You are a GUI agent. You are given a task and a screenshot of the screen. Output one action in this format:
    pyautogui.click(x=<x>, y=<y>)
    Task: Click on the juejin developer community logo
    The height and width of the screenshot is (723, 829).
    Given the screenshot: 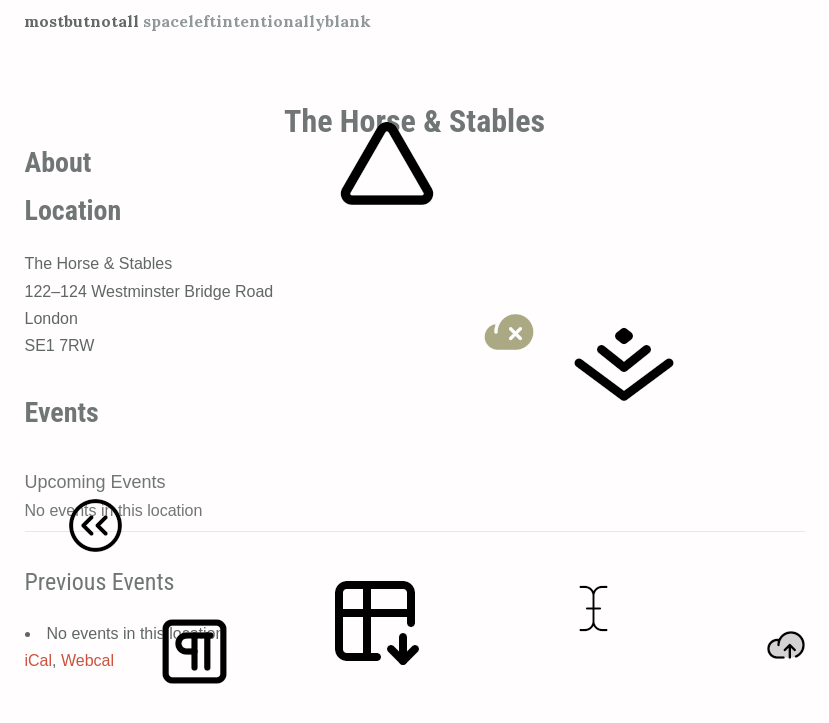 What is the action you would take?
    pyautogui.click(x=624, y=363)
    